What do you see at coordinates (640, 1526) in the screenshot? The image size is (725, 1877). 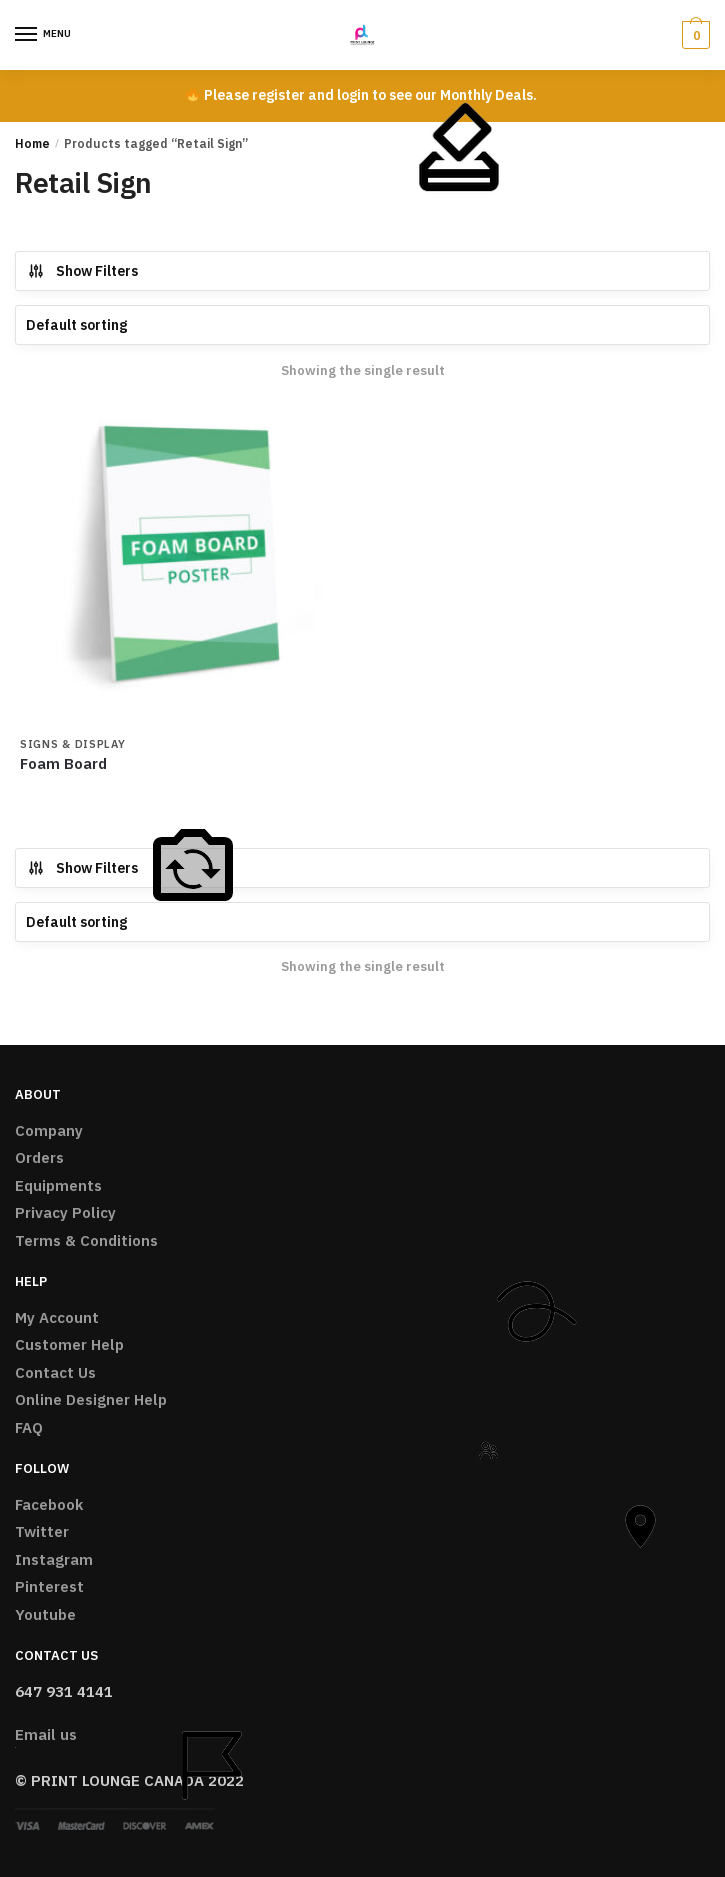 I see `view current location on map` at bounding box center [640, 1526].